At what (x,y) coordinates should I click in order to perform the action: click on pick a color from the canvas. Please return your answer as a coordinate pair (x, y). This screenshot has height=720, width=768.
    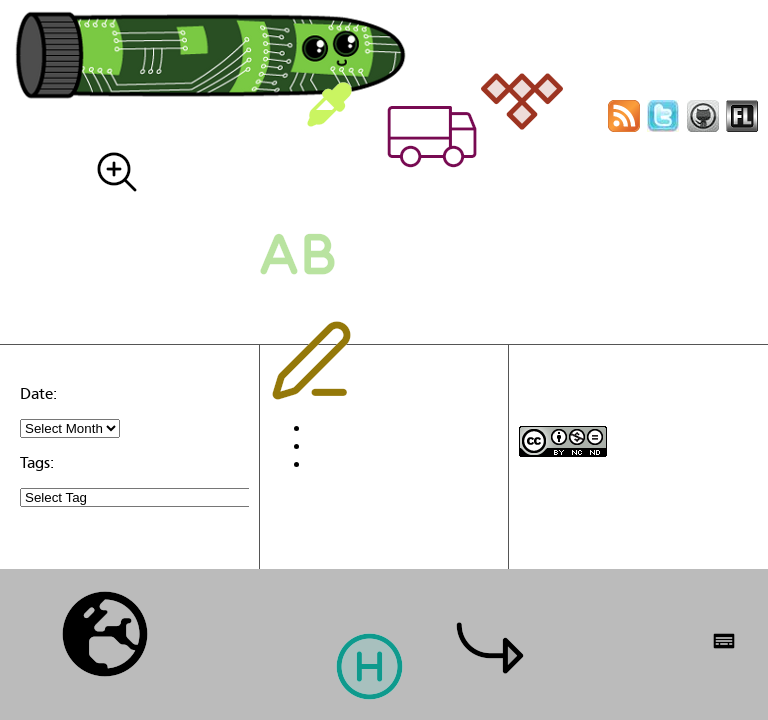
    Looking at the image, I should click on (329, 104).